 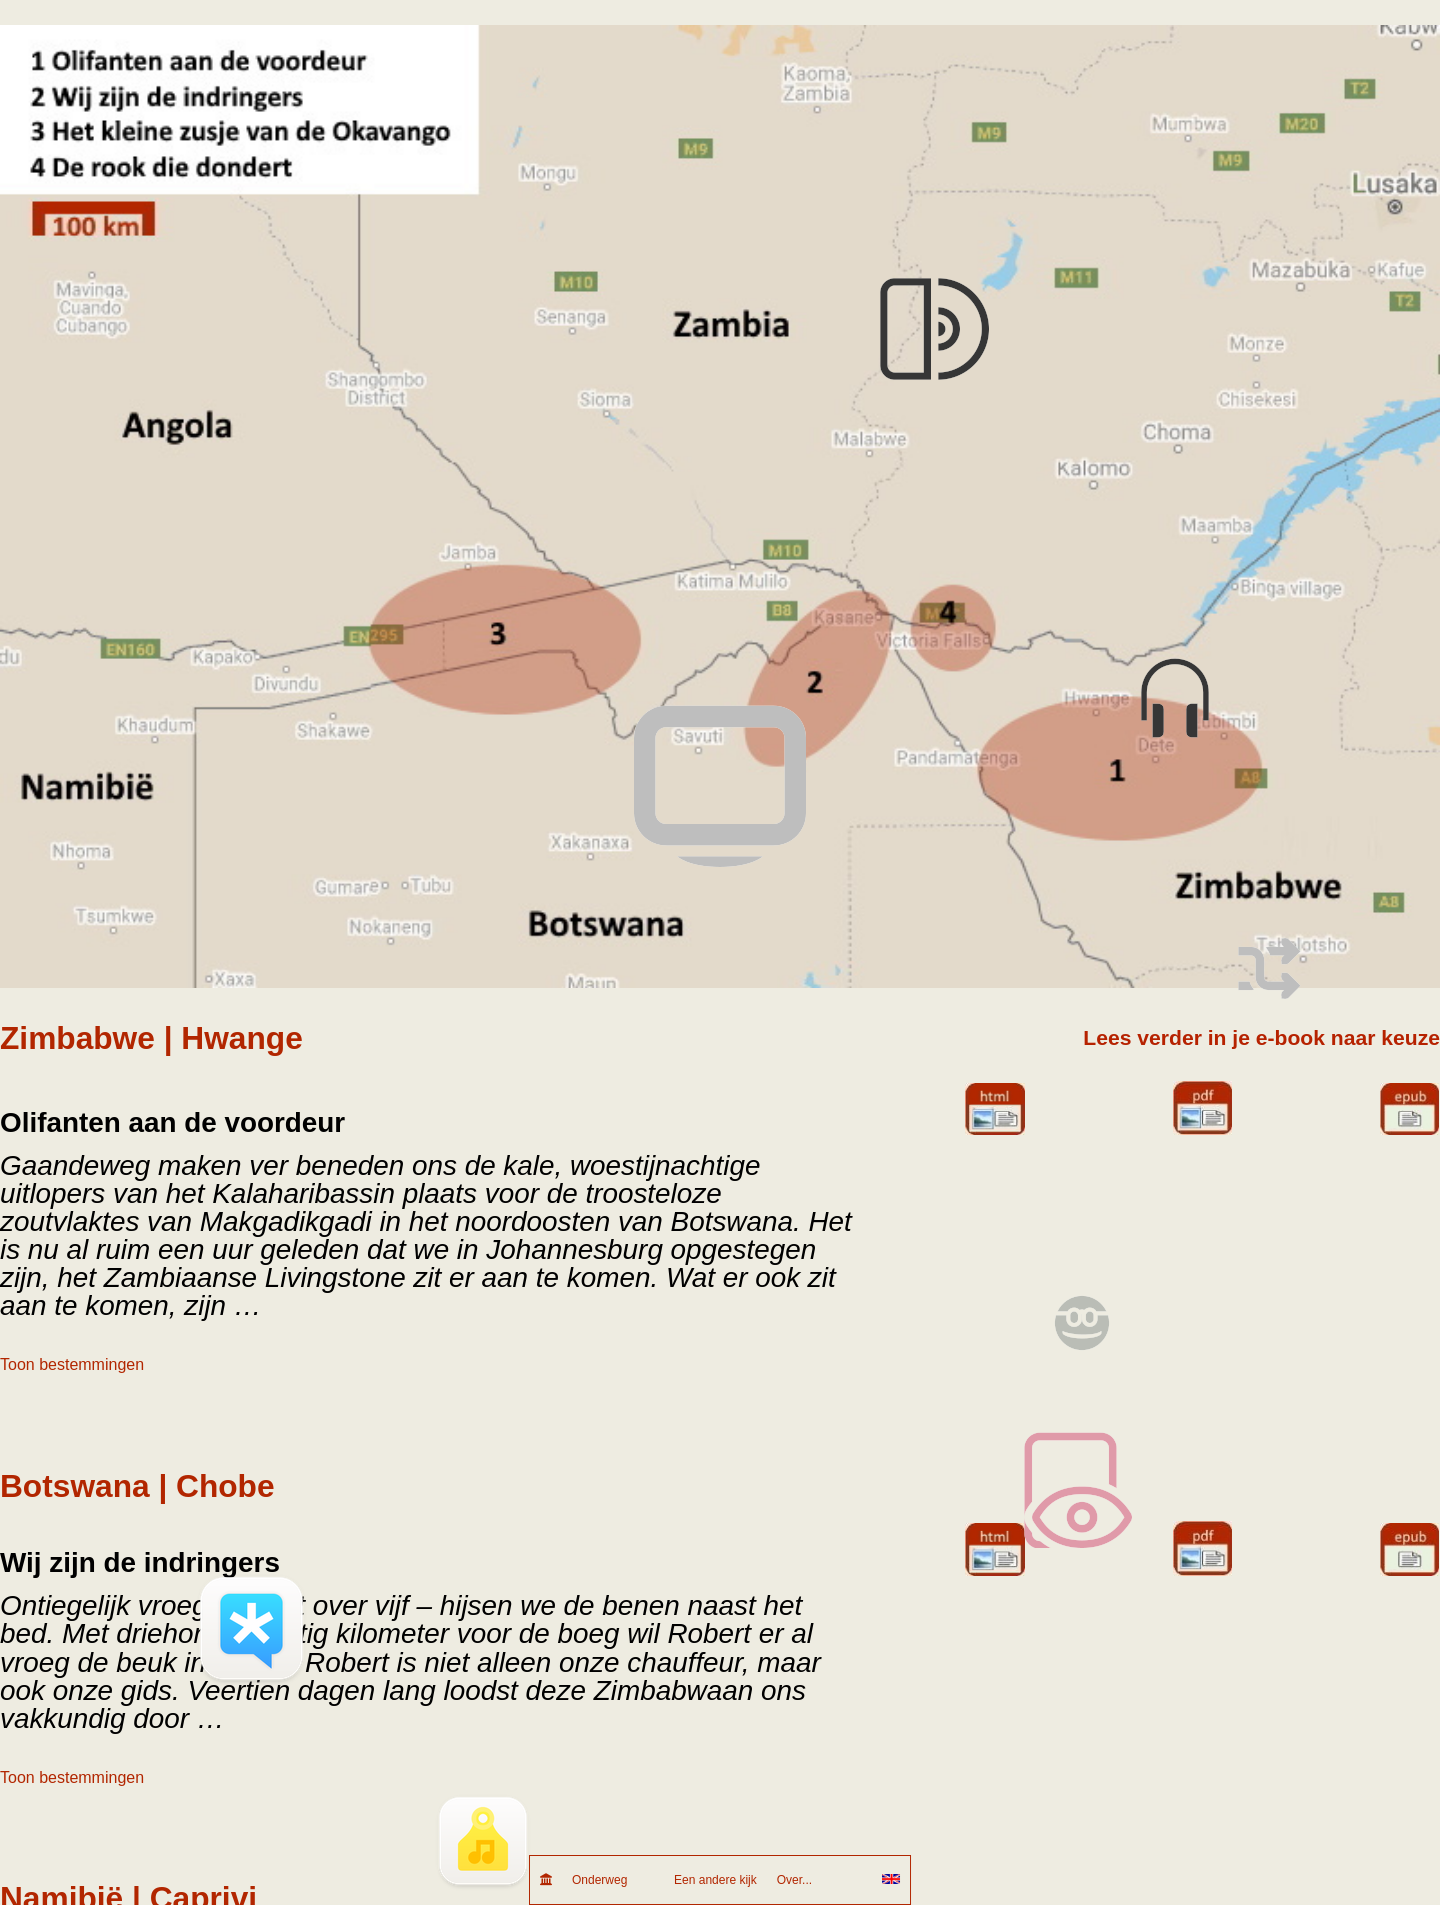 What do you see at coordinates (1070, 1486) in the screenshot?
I see `open document viewer` at bounding box center [1070, 1486].